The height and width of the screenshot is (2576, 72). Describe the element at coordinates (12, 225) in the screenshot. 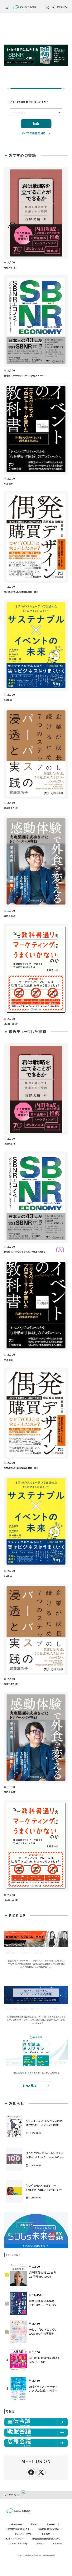

I see `find nearby picnic areas` at that location.